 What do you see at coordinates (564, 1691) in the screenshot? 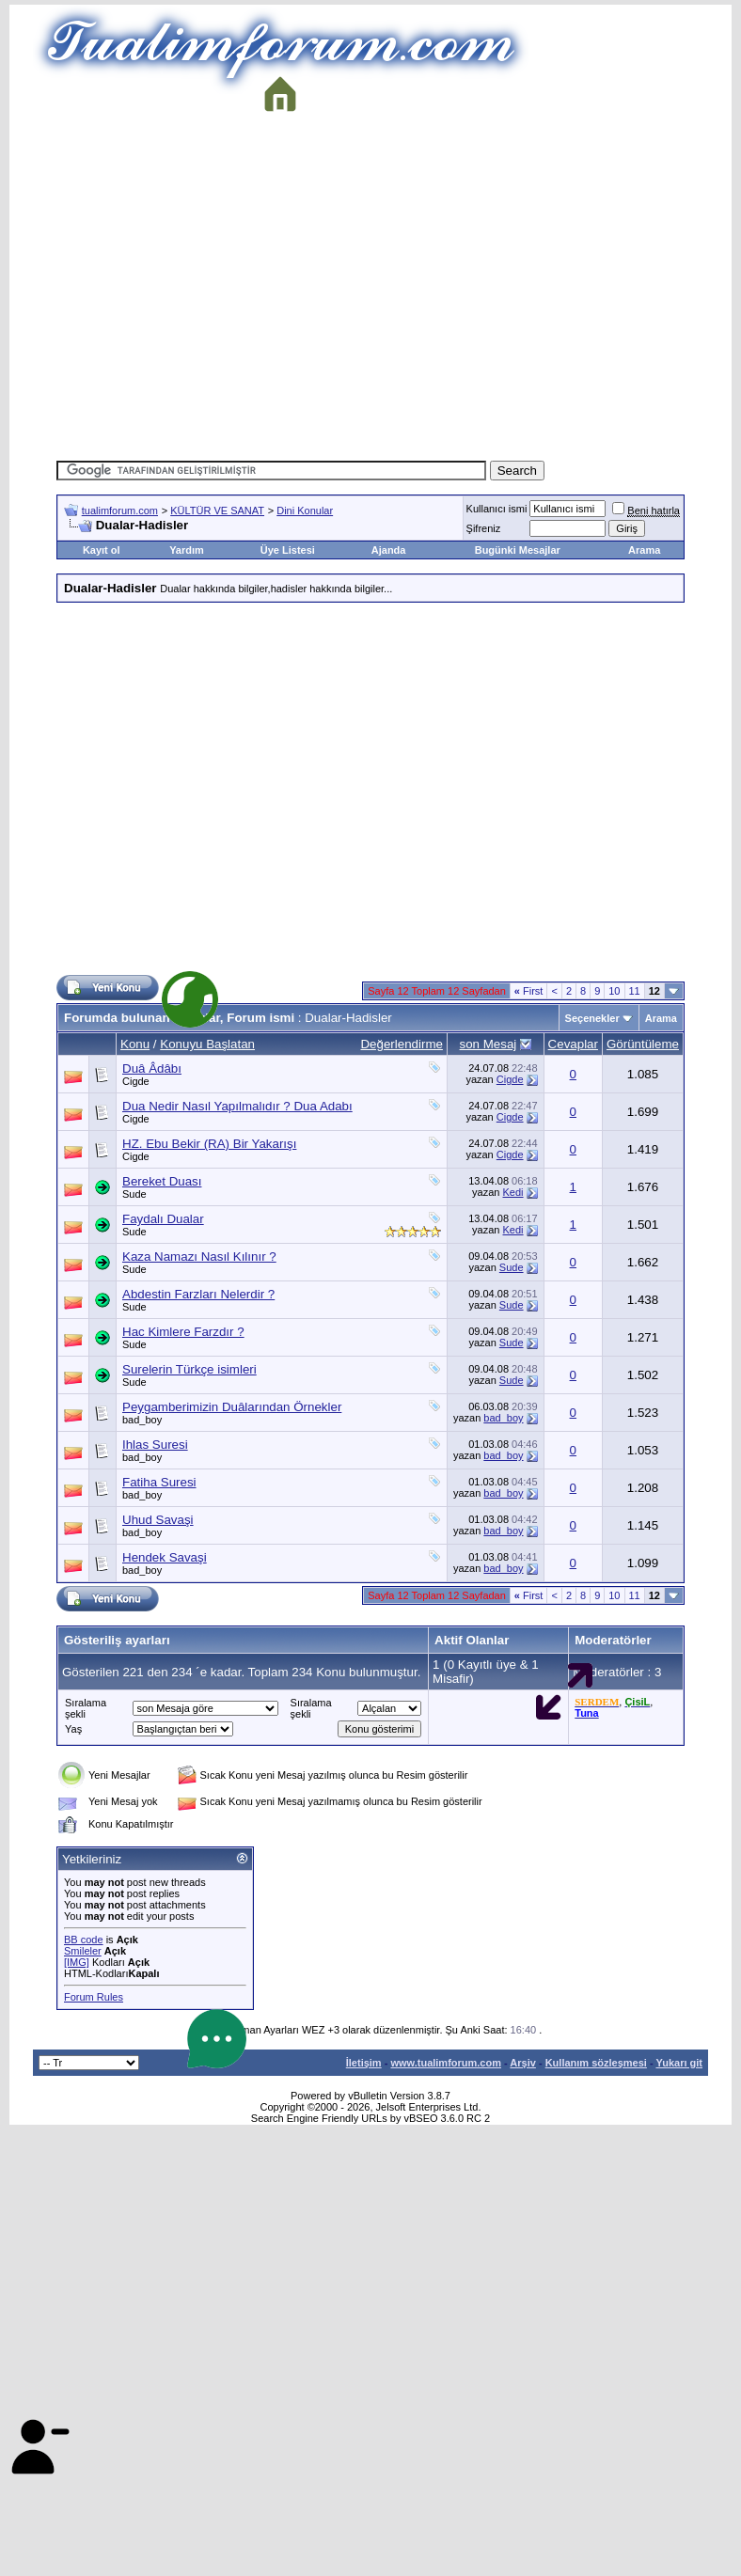
I see `expand to full screen` at bounding box center [564, 1691].